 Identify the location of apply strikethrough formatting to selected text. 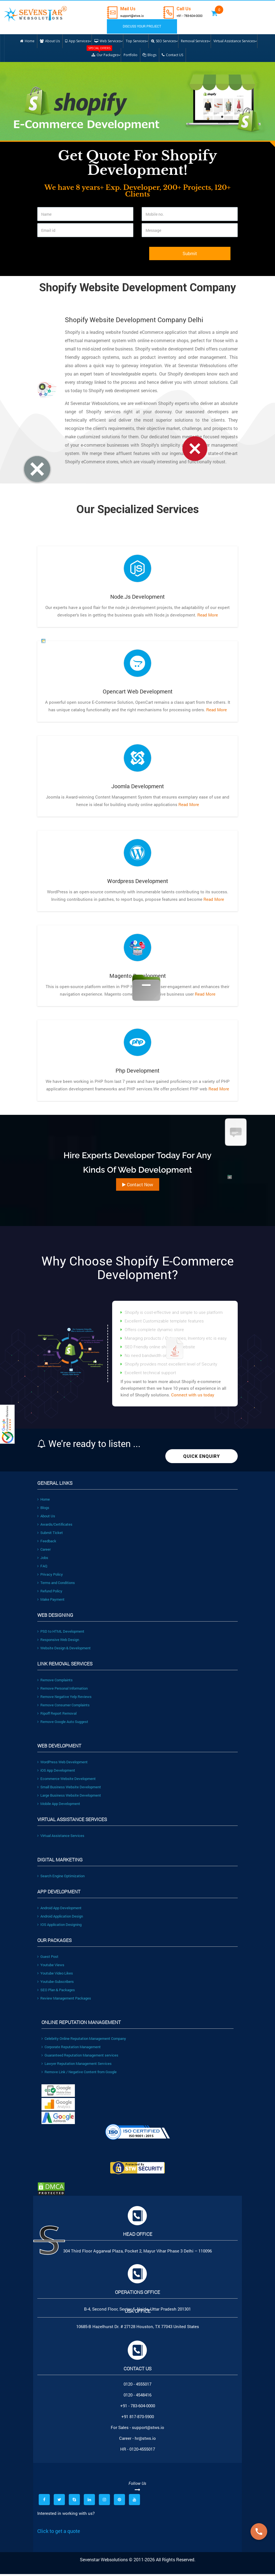
(49, 2241).